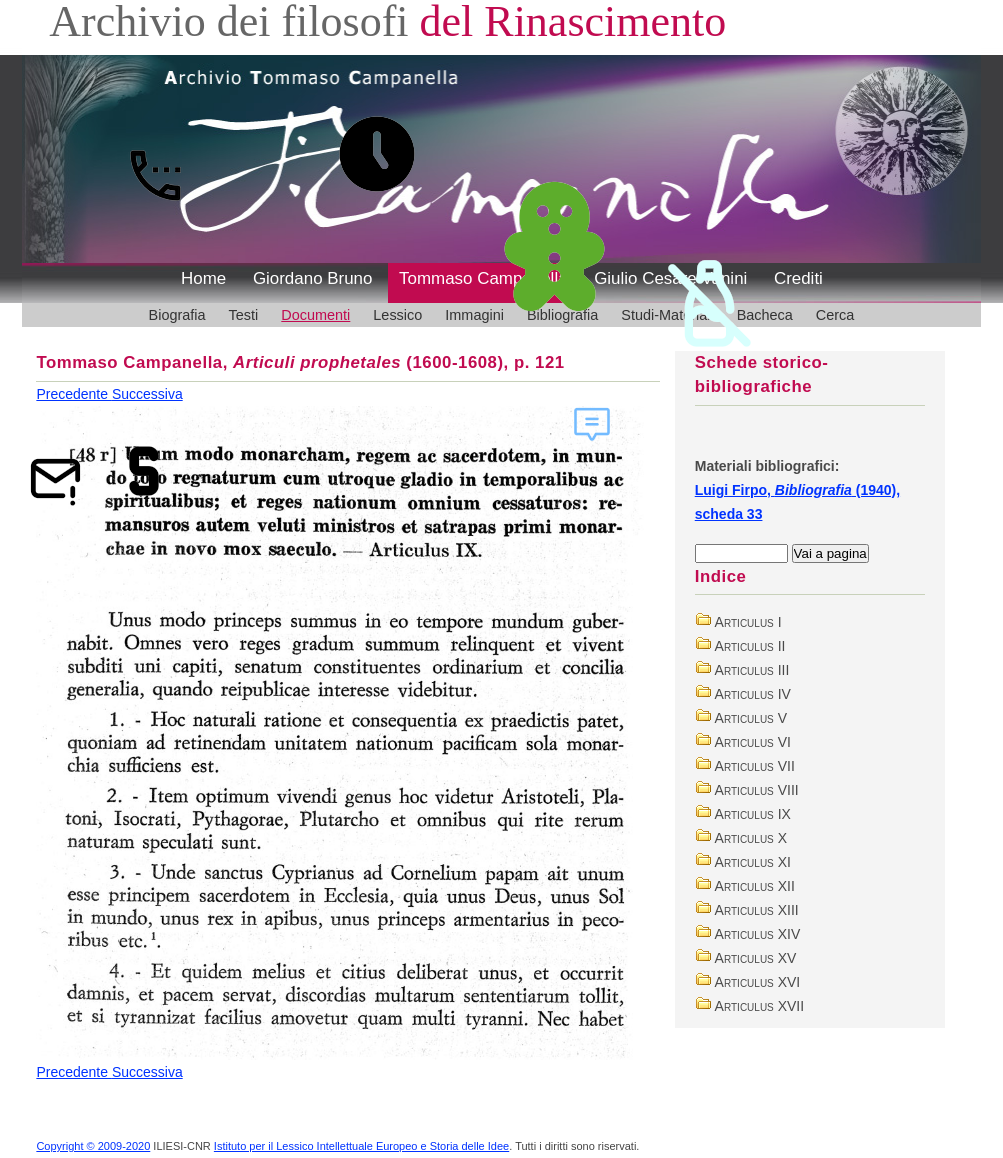 The width and height of the screenshot is (1003, 1158). What do you see at coordinates (709, 305) in the screenshot?
I see `indicates bottles are not permitted` at bounding box center [709, 305].